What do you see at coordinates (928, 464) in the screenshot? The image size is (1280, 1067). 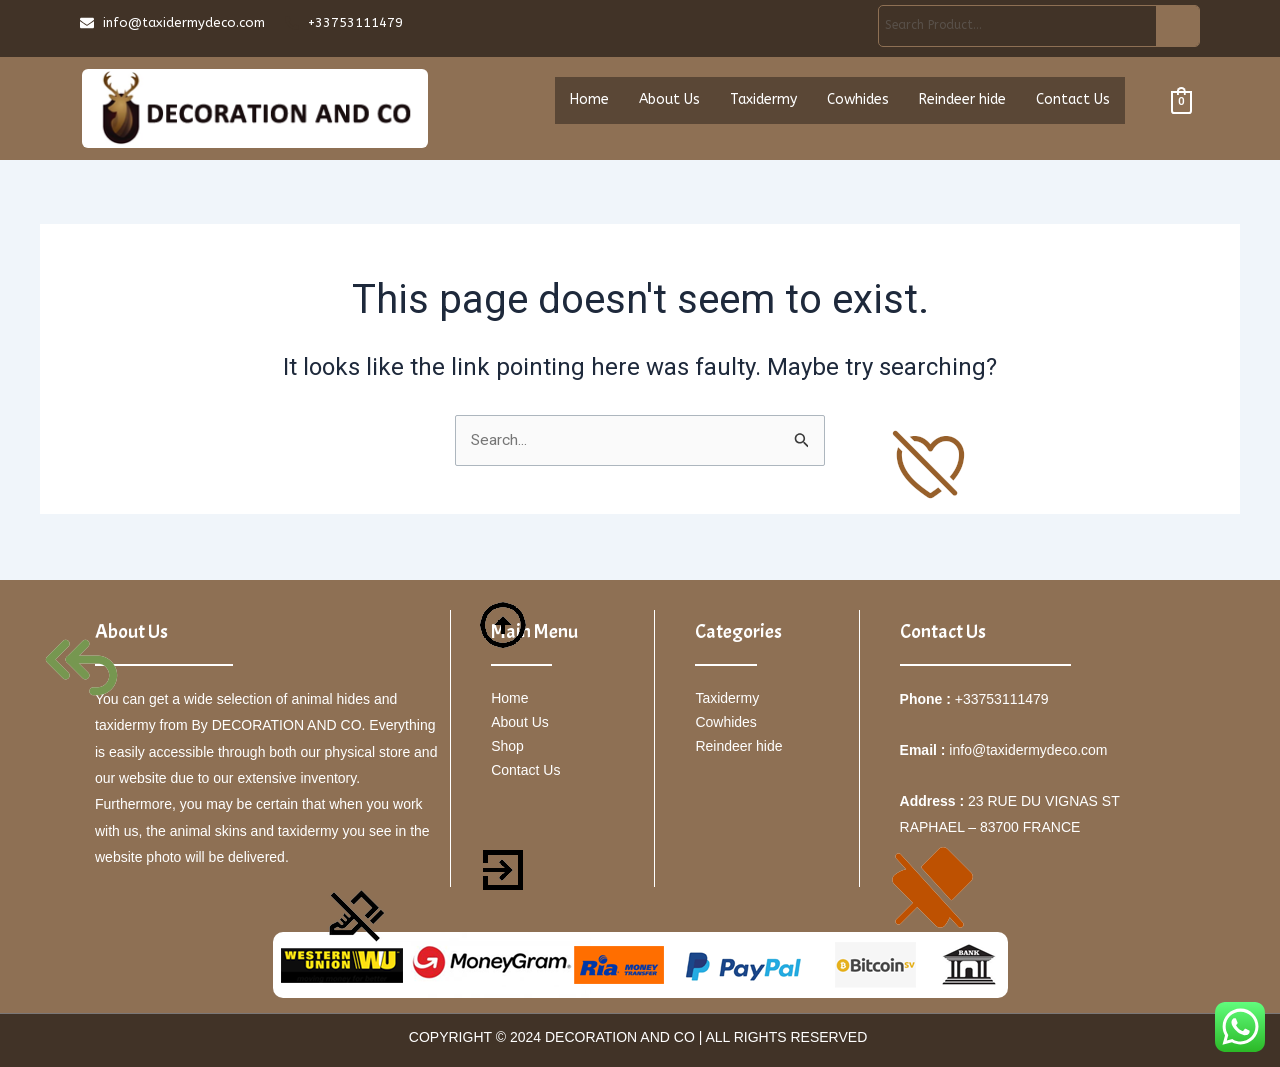 I see `remove from favorites` at bounding box center [928, 464].